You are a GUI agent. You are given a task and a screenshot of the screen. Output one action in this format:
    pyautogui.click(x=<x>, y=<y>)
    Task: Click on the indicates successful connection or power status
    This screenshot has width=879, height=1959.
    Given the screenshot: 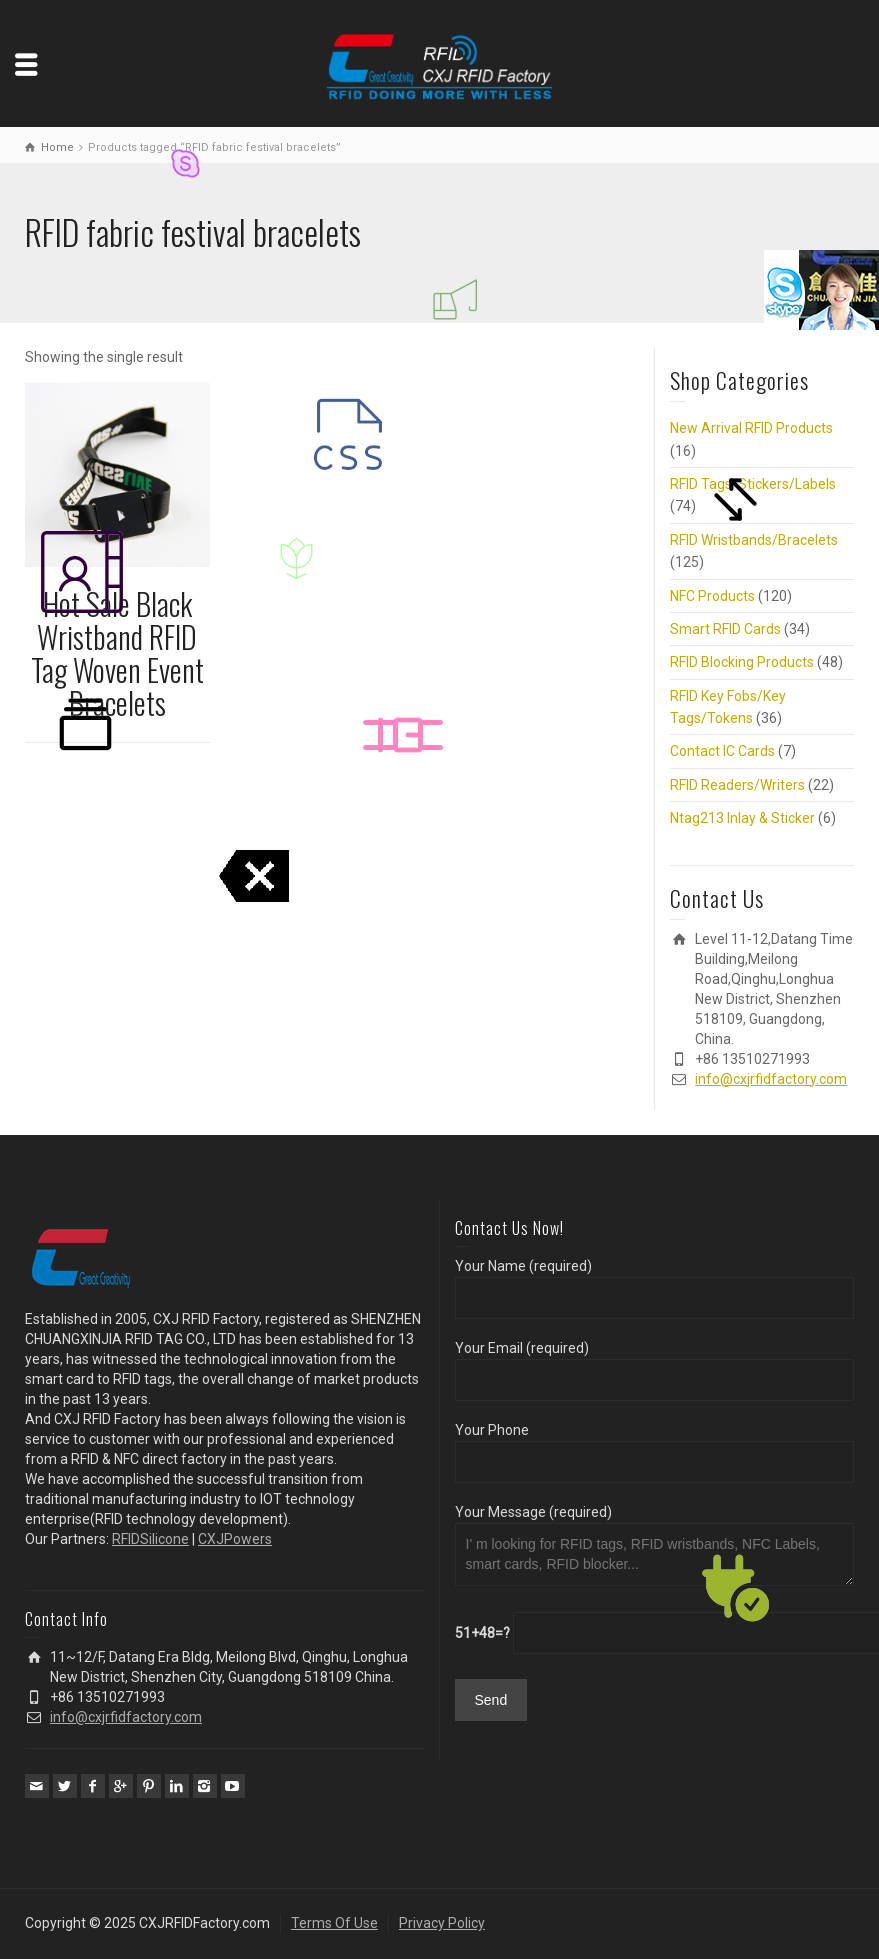 What is the action you would take?
    pyautogui.click(x=732, y=1588)
    